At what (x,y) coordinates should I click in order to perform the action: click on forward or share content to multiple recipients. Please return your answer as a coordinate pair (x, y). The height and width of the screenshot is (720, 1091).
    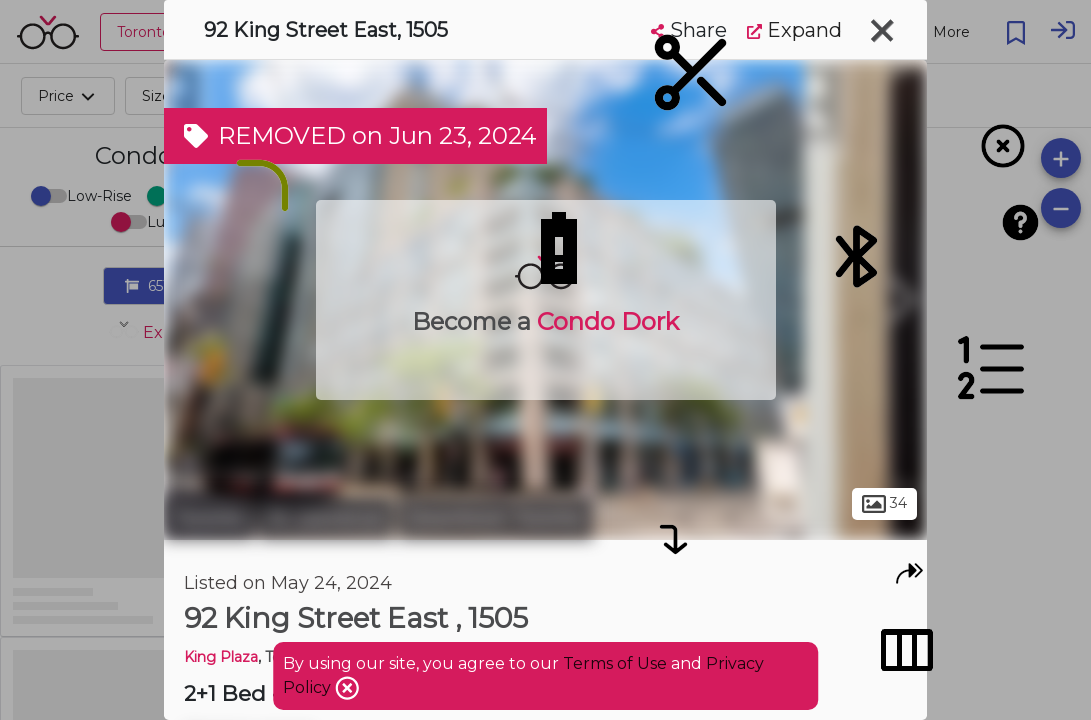
    Looking at the image, I should click on (909, 573).